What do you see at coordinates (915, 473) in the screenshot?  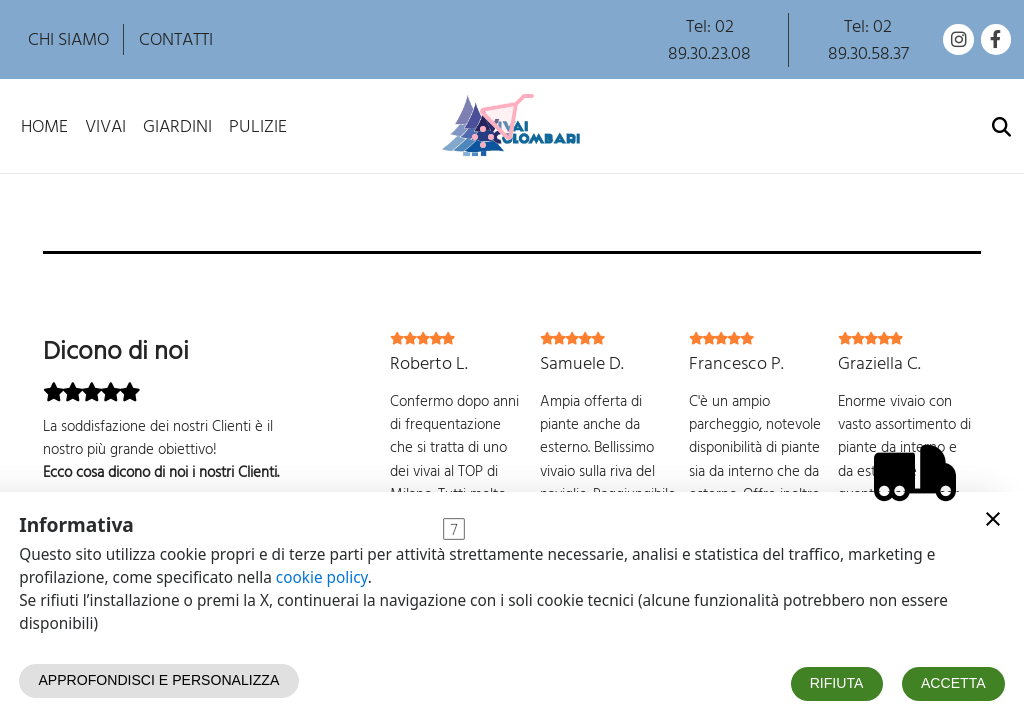 I see `track shipment or delivery status` at bounding box center [915, 473].